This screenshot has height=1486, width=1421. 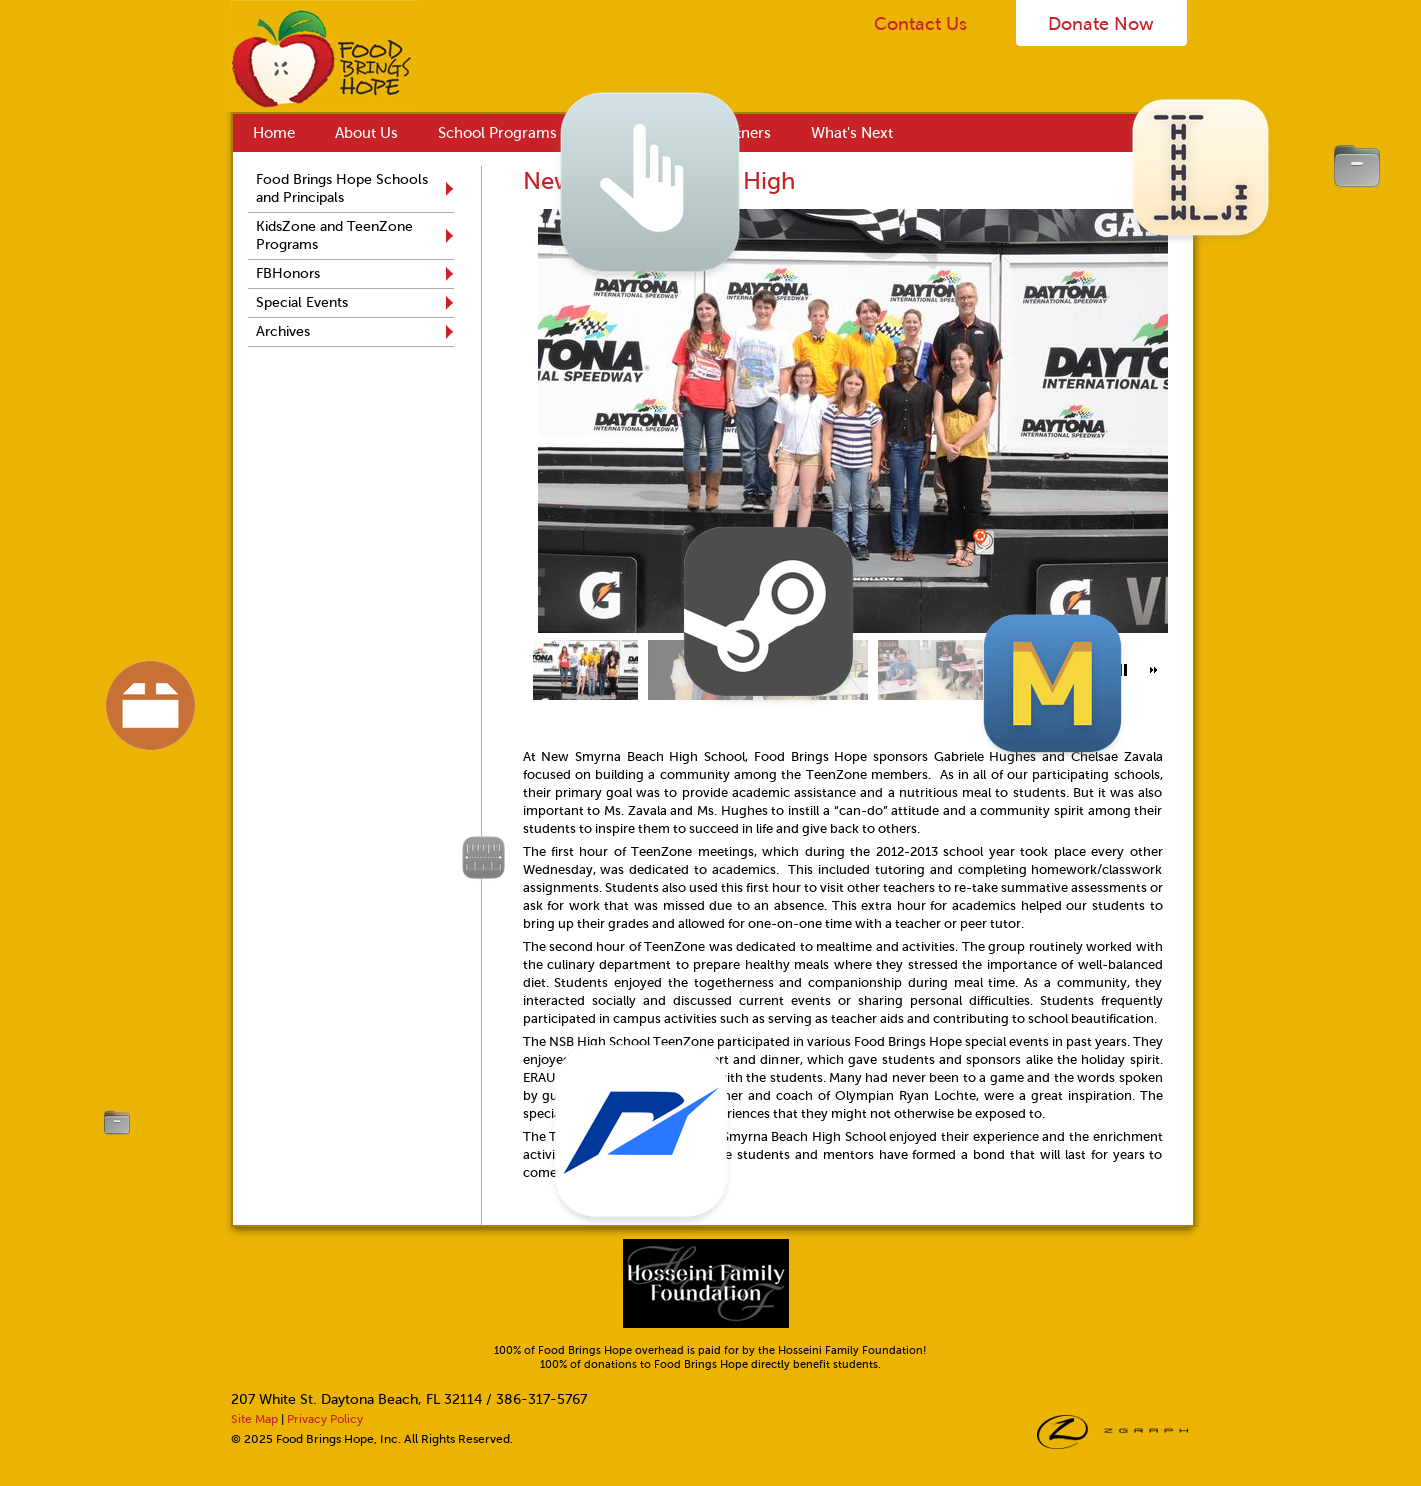 What do you see at coordinates (768, 611) in the screenshot?
I see `open steamos application` at bounding box center [768, 611].